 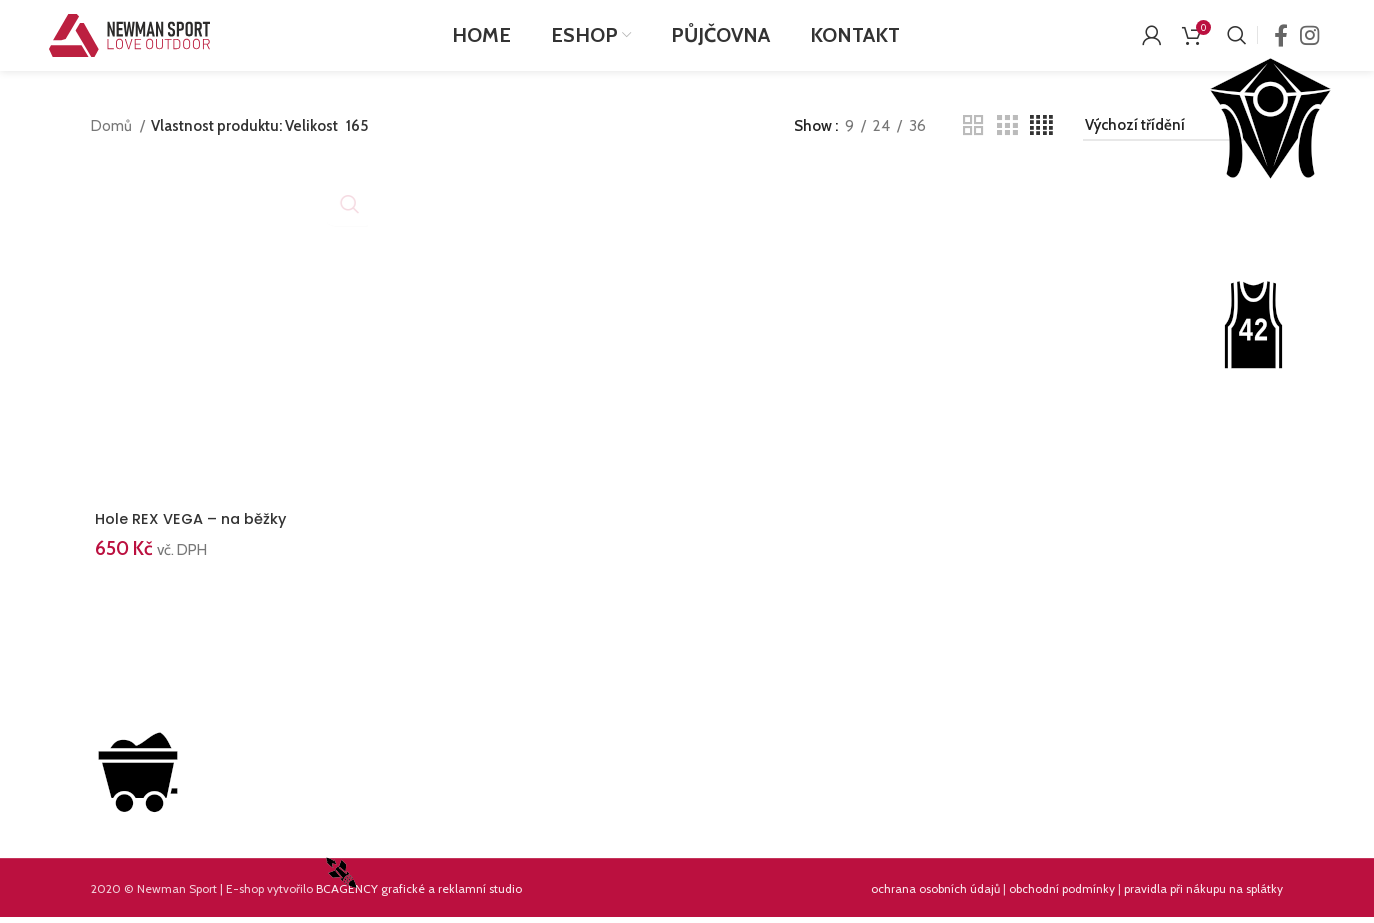 I want to click on access mining or resource collection game feature, so click(x=139, y=769).